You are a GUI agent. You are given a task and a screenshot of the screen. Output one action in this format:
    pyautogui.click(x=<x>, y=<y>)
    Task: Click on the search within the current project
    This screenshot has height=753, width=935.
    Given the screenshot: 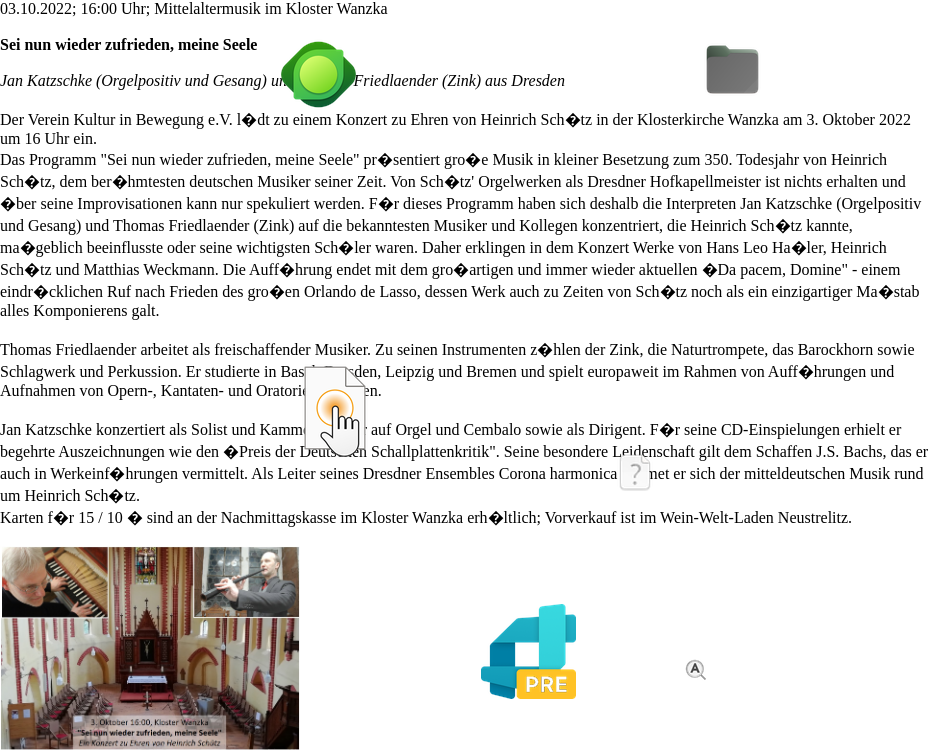 What is the action you would take?
    pyautogui.click(x=696, y=670)
    